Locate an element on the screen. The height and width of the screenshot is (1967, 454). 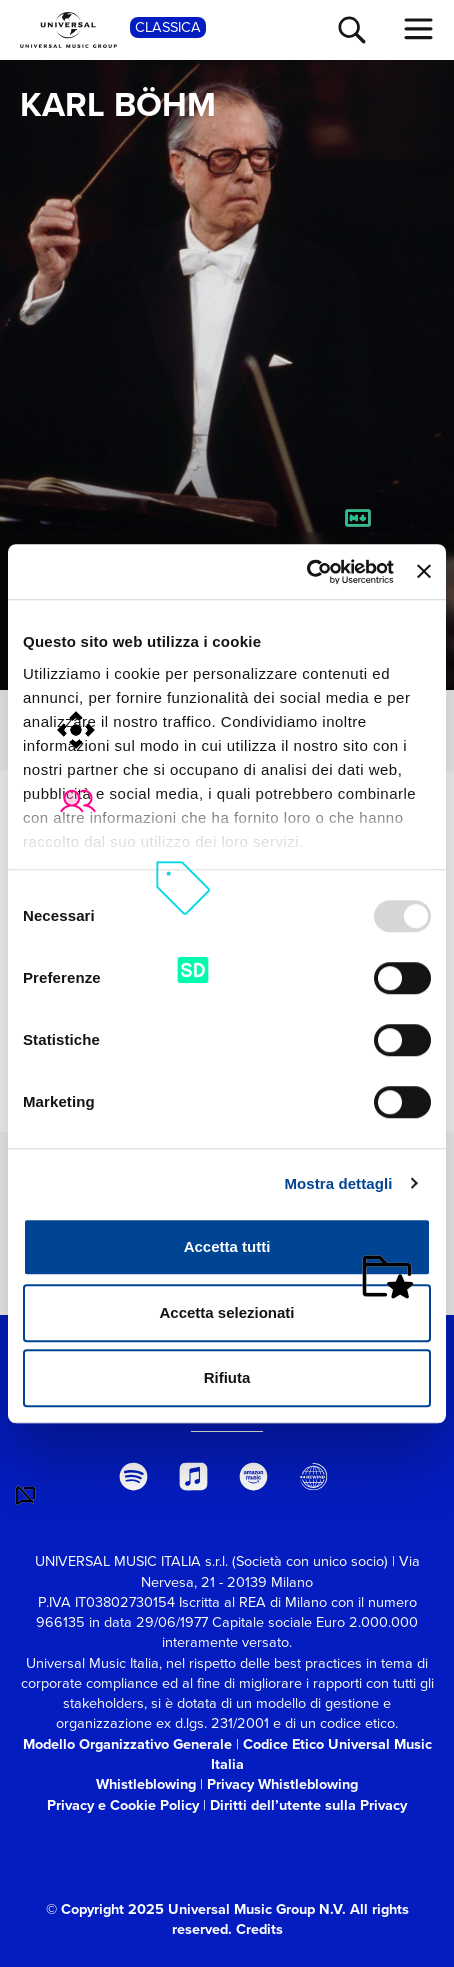
view all users or contacts is located at coordinates (78, 801).